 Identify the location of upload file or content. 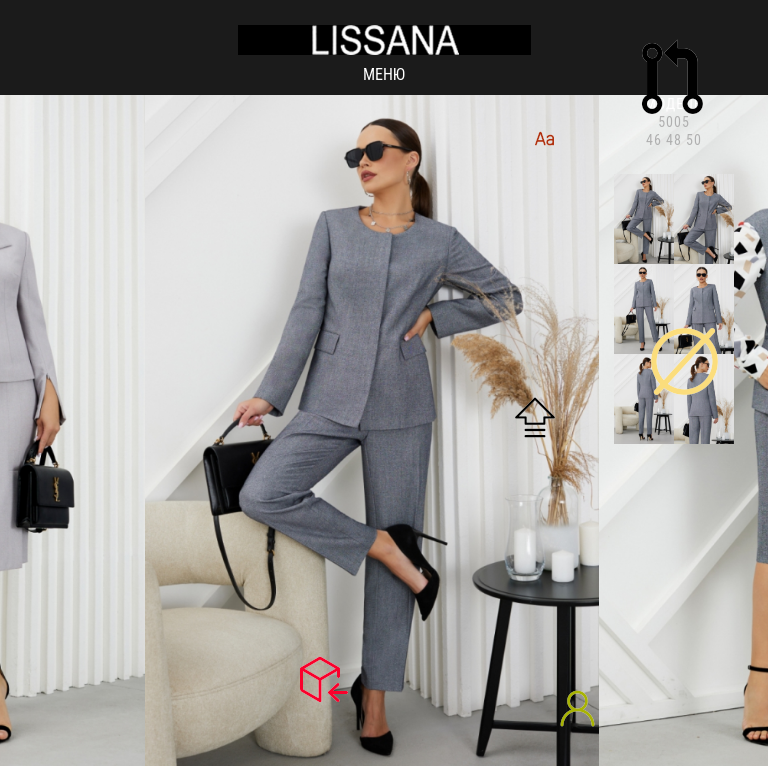
(535, 419).